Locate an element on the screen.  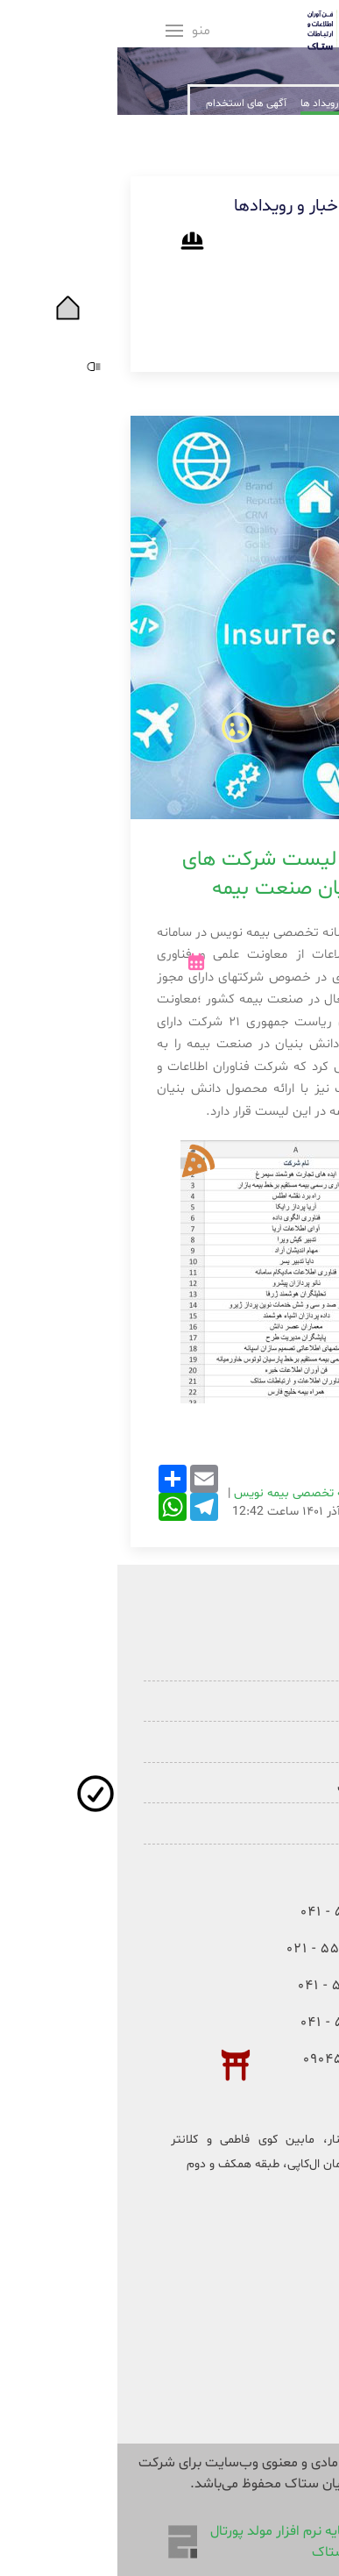
go to home screen is located at coordinates (67, 308).